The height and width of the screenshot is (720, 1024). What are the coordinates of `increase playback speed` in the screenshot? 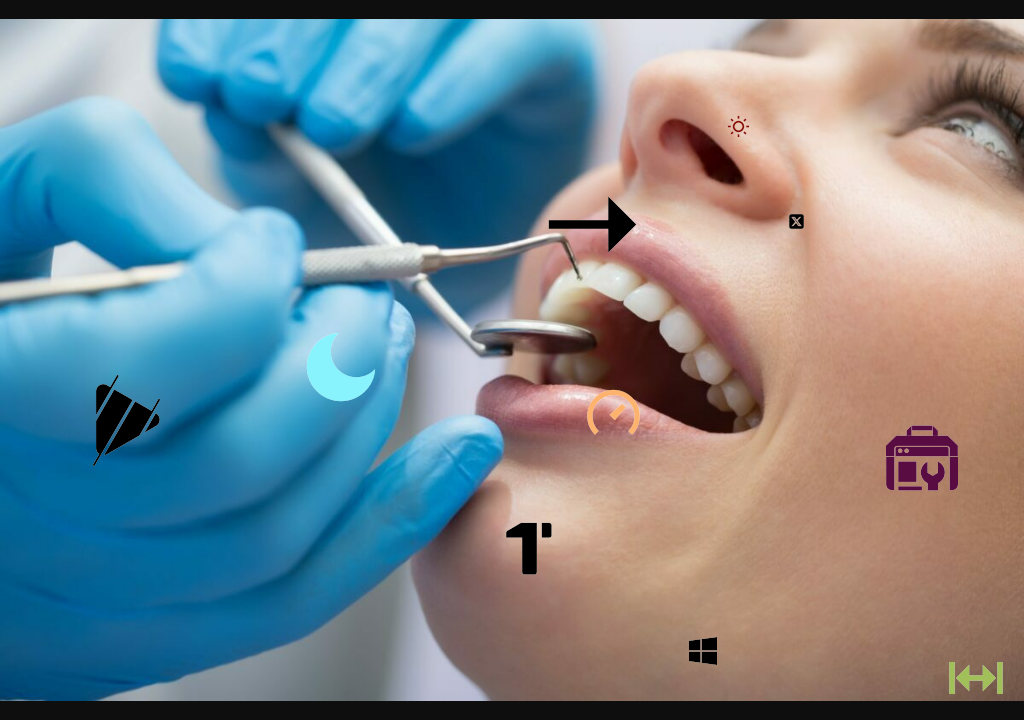 It's located at (613, 413).